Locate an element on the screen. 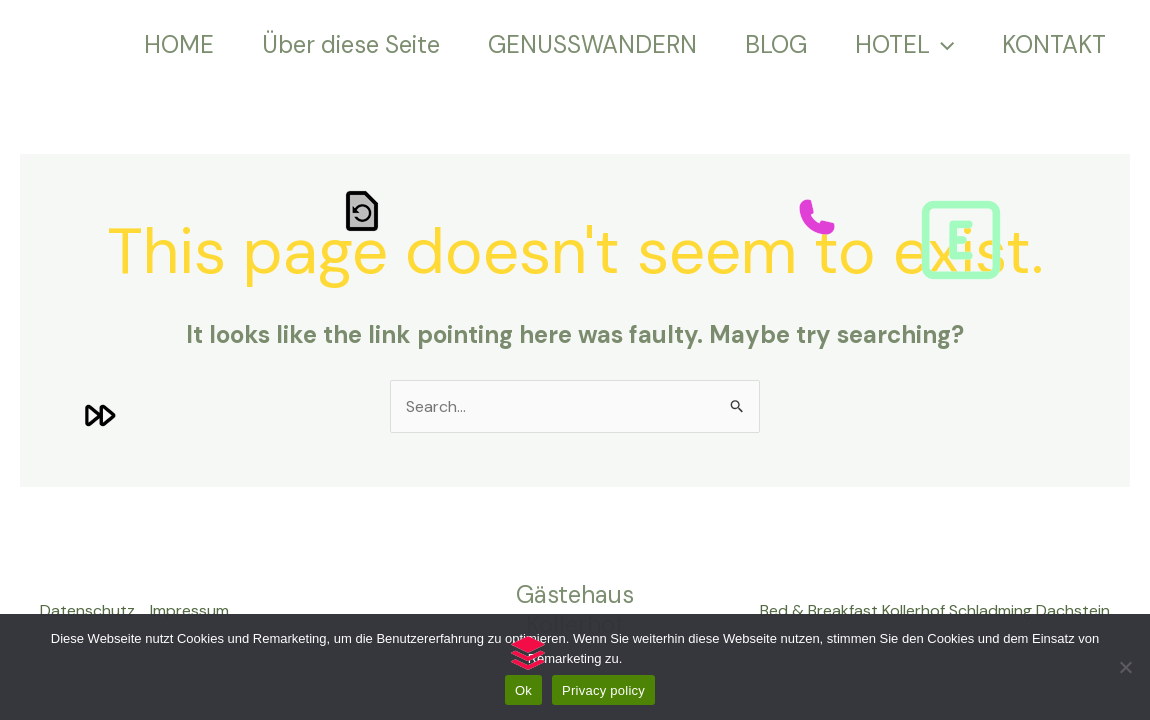 This screenshot has width=1150, height=720. fast forward media playback is located at coordinates (98, 415).